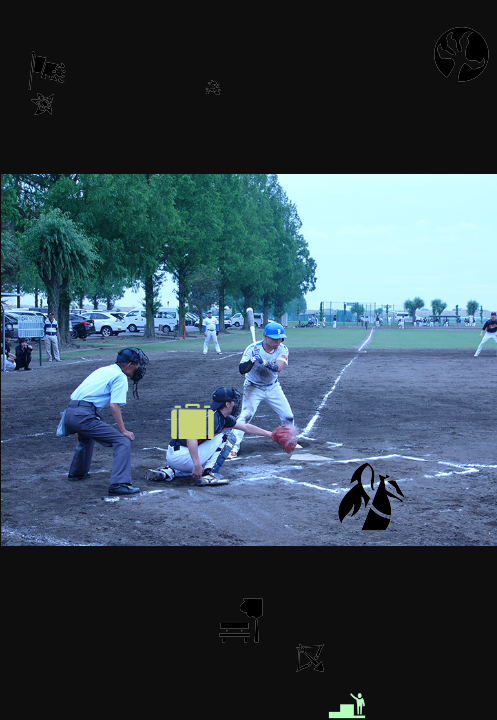 This screenshot has width=497, height=720. What do you see at coordinates (310, 658) in the screenshot?
I see `equip ranged weapon` at bounding box center [310, 658].